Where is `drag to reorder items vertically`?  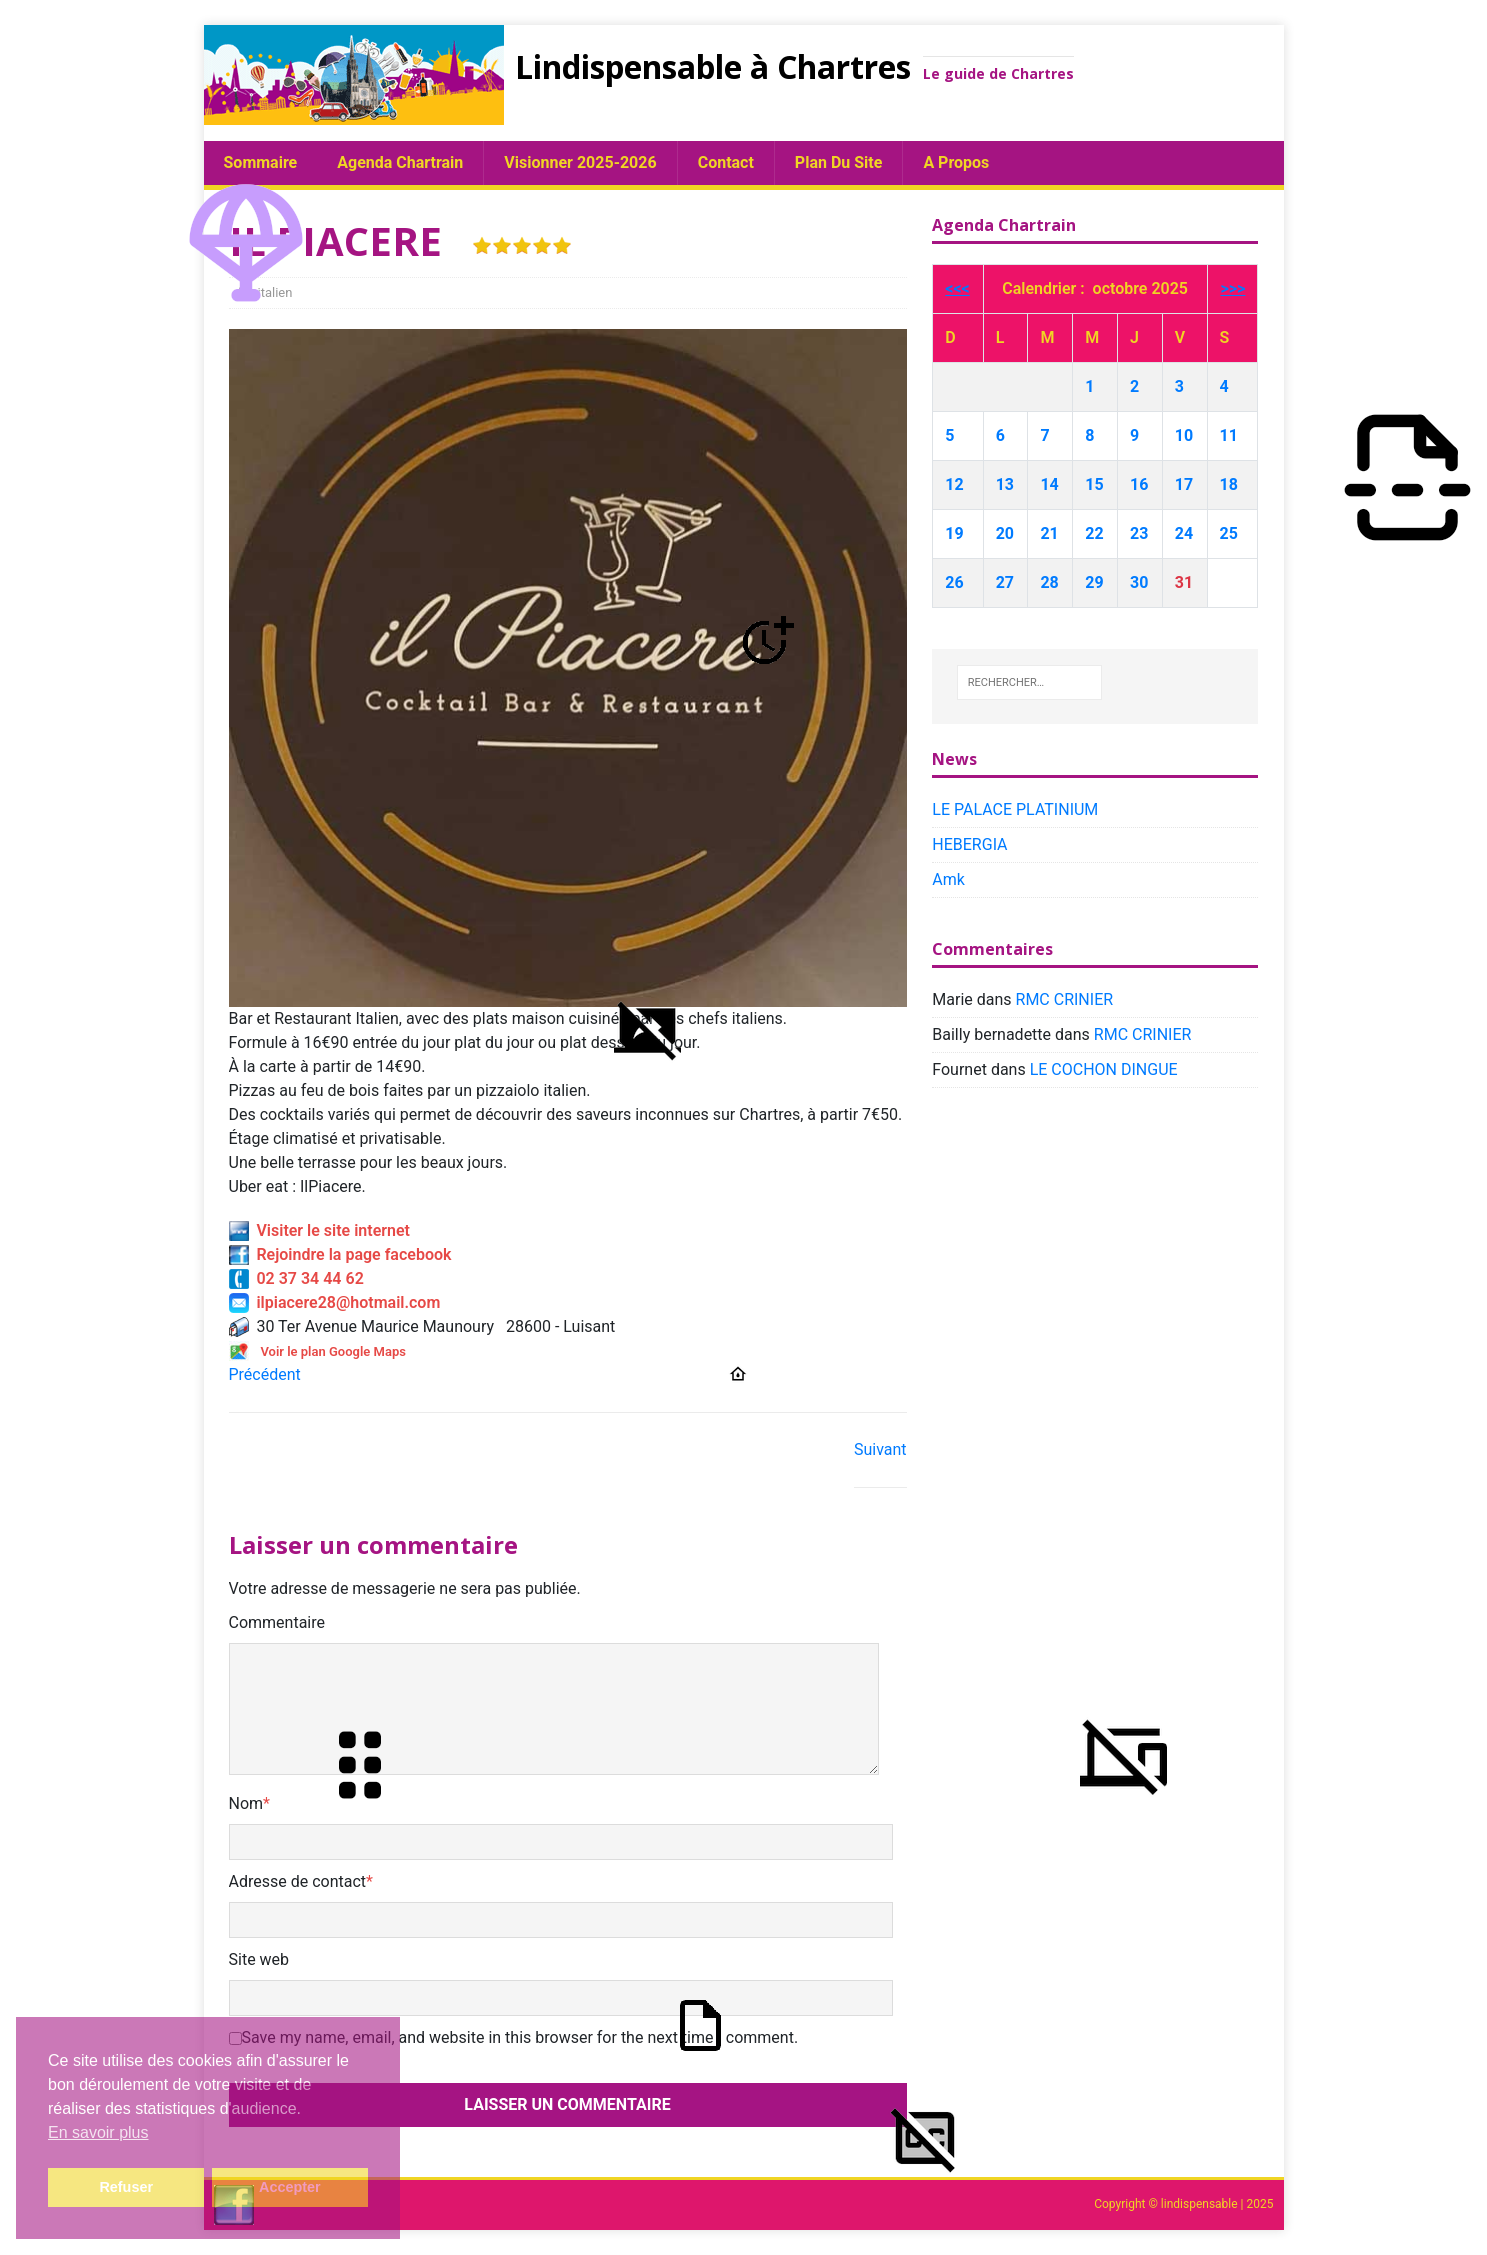
drag to reorder items vertically is located at coordinates (360, 1765).